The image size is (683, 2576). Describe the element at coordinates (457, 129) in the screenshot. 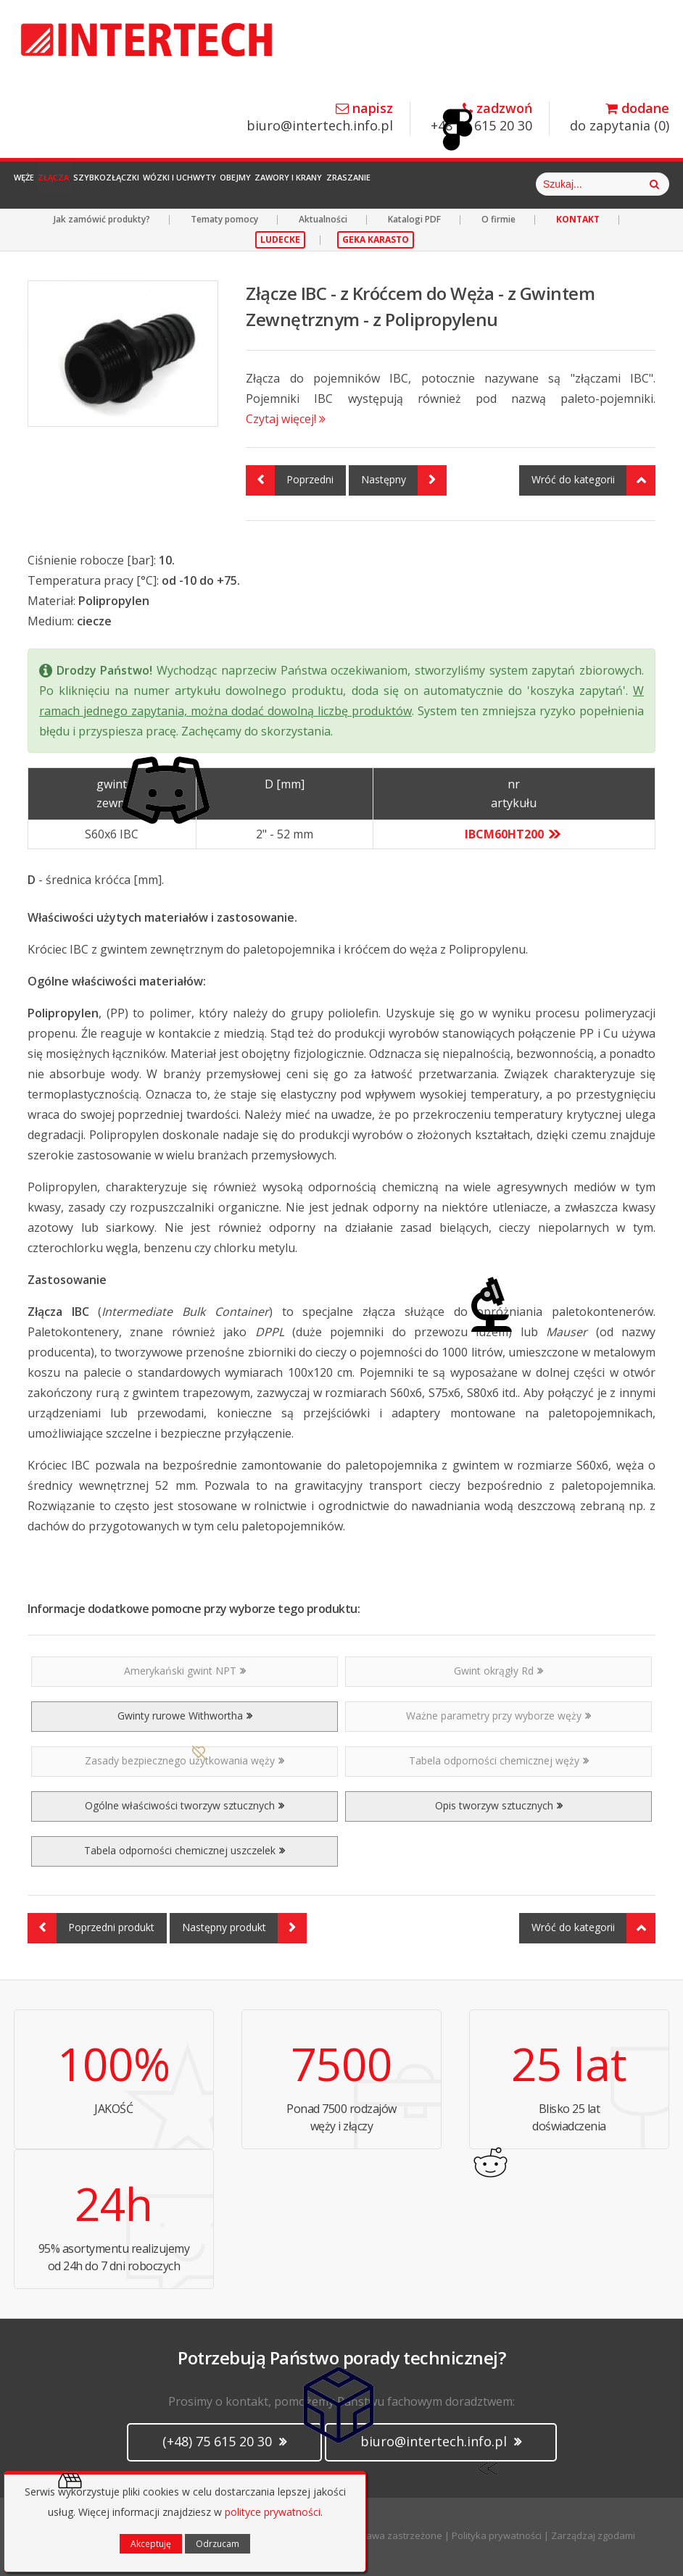

I see `open figma design file` at that location.